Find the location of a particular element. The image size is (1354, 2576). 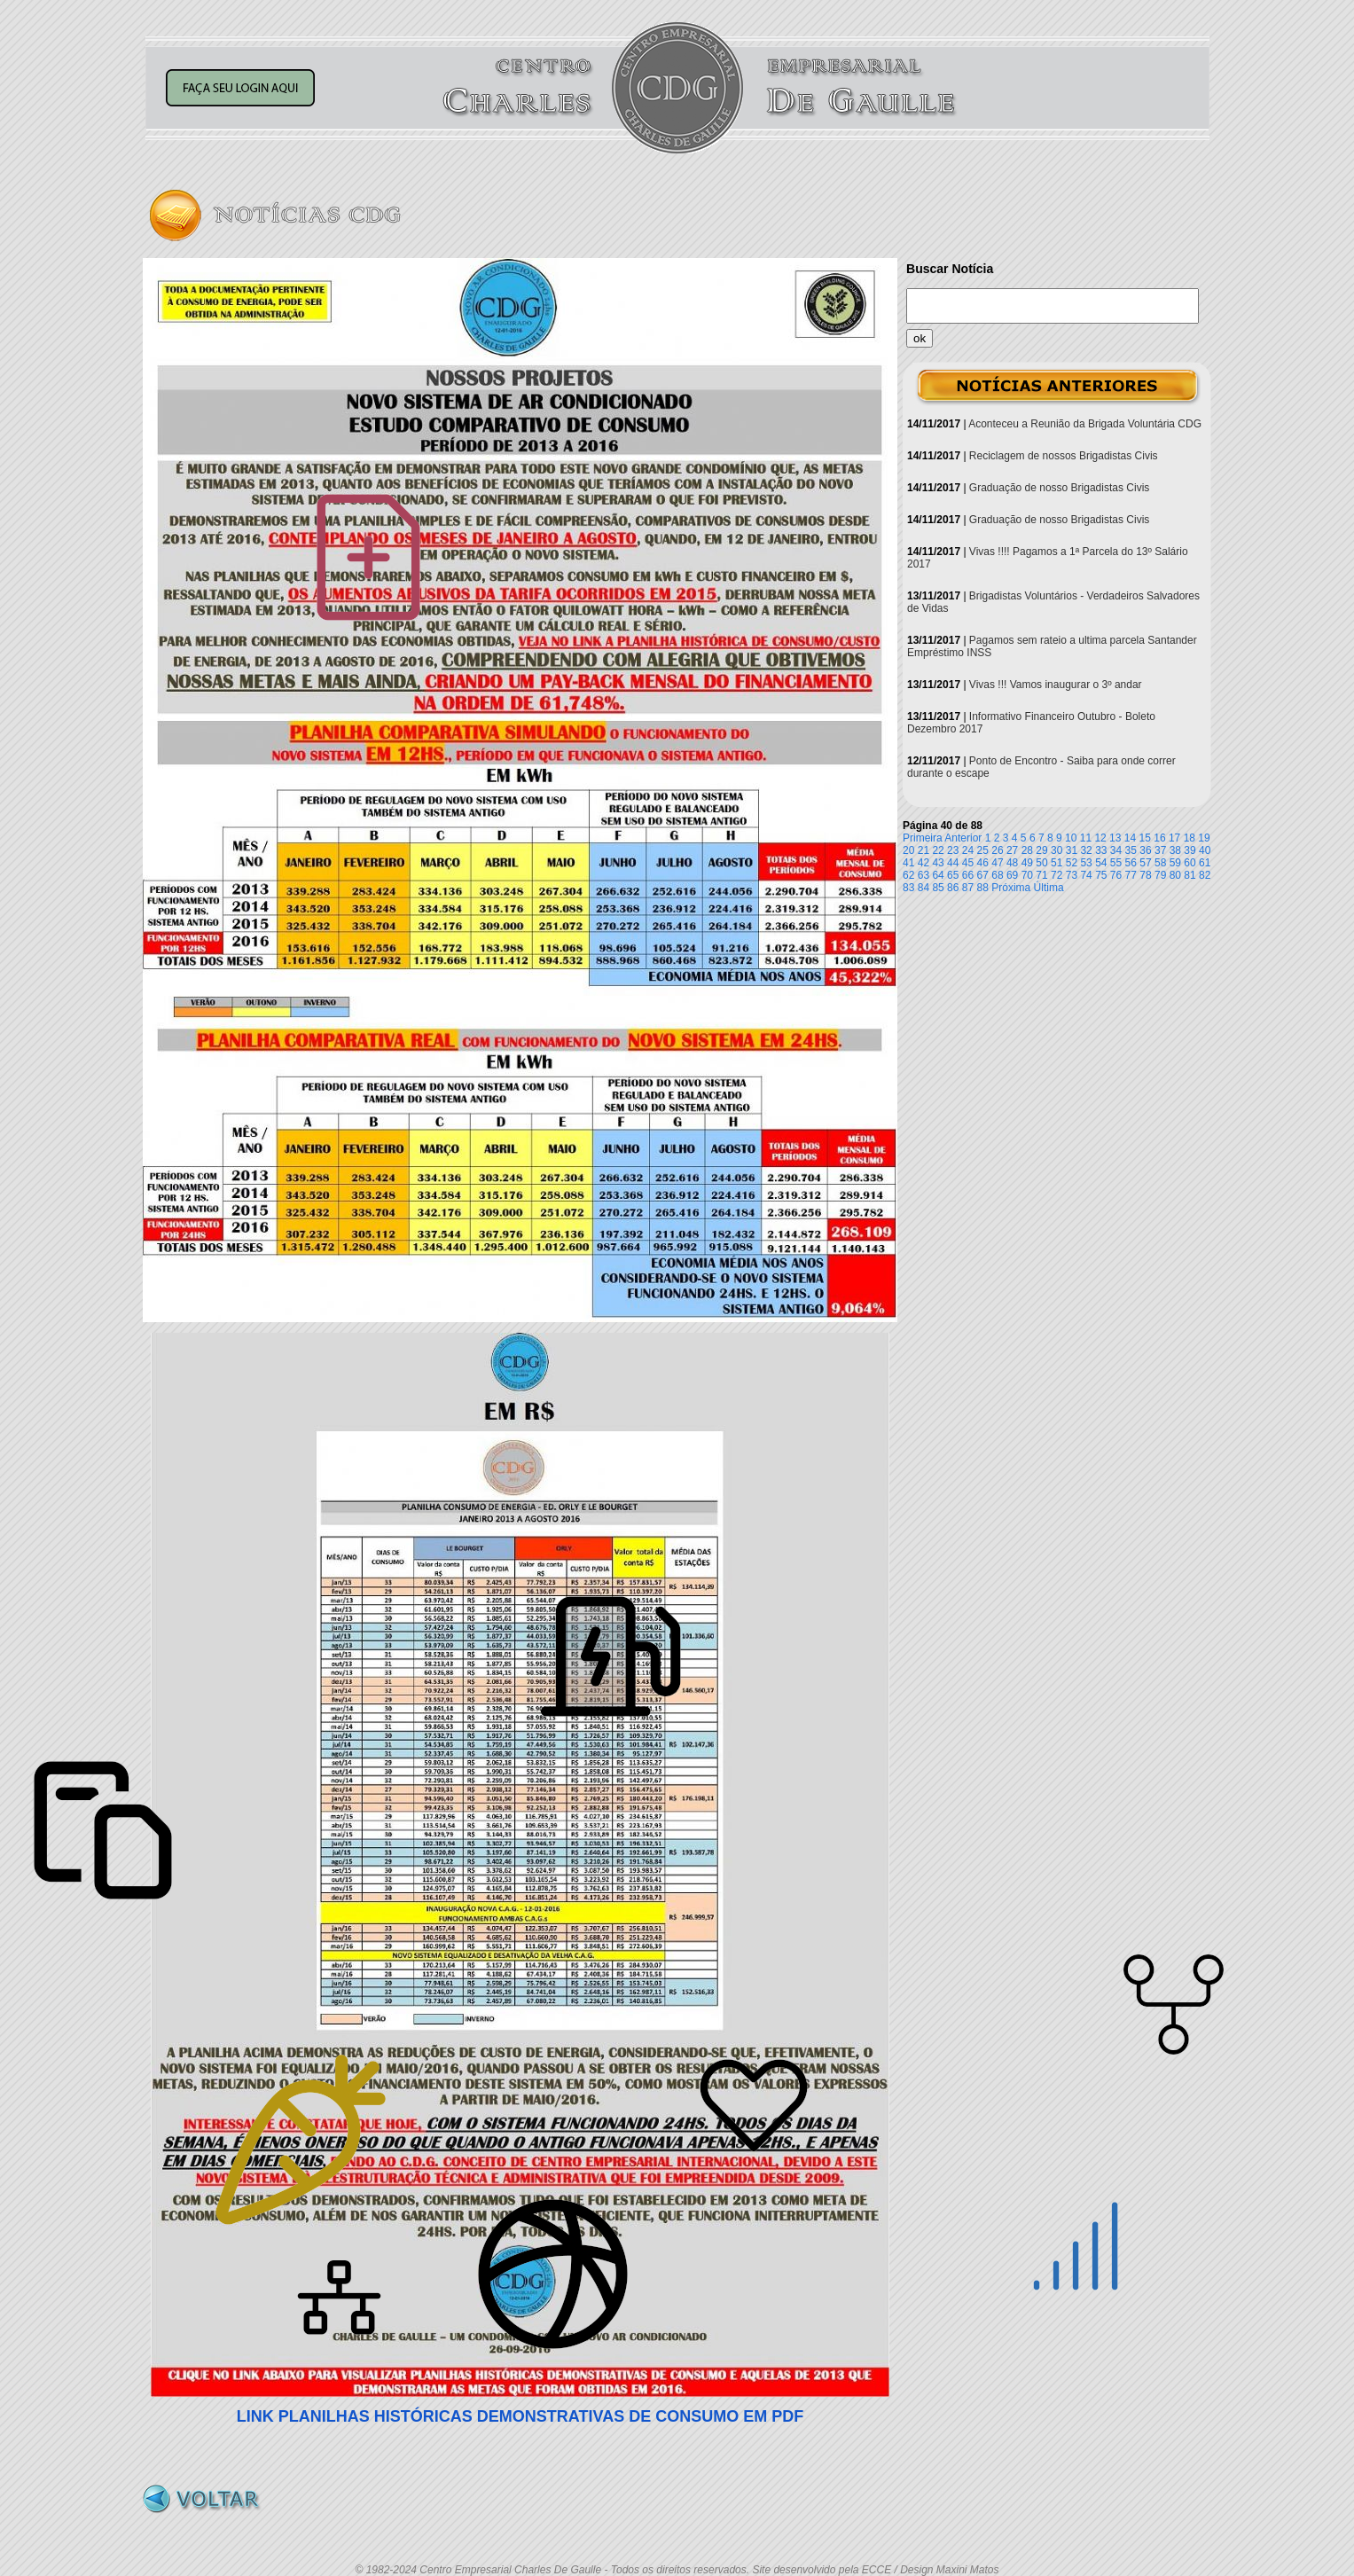

indicates full cellular signal strength is located at coordinates (1079, 2251).